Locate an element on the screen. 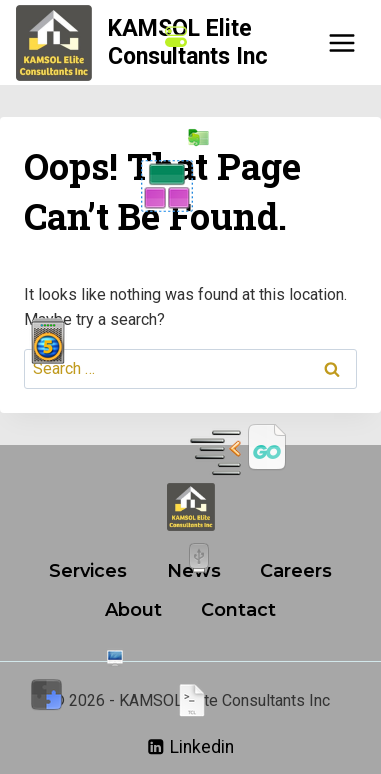 The image size is (381, 774). access system tweaks and customization settings is located at coordinates (176, 36).